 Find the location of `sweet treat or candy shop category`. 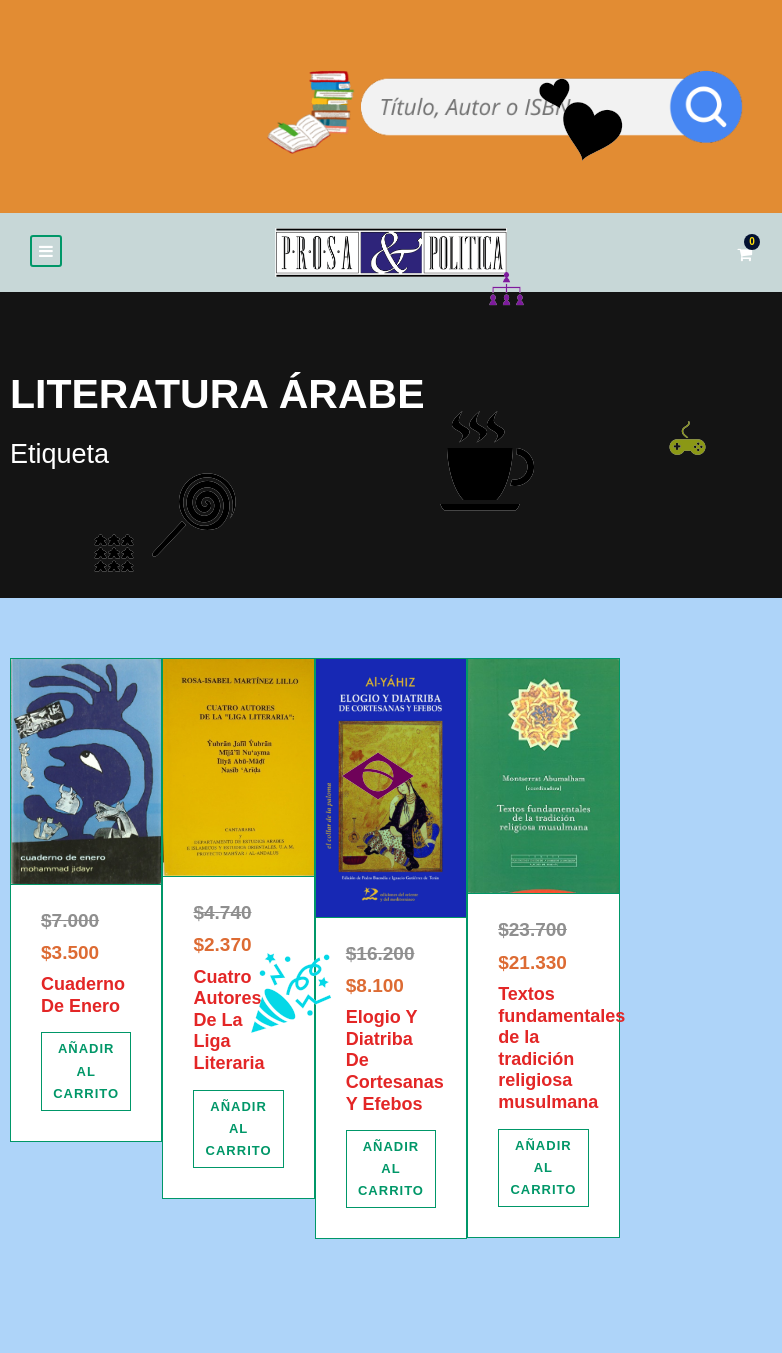

sweet treat or candy shop category is located at coordinates (194, 515).